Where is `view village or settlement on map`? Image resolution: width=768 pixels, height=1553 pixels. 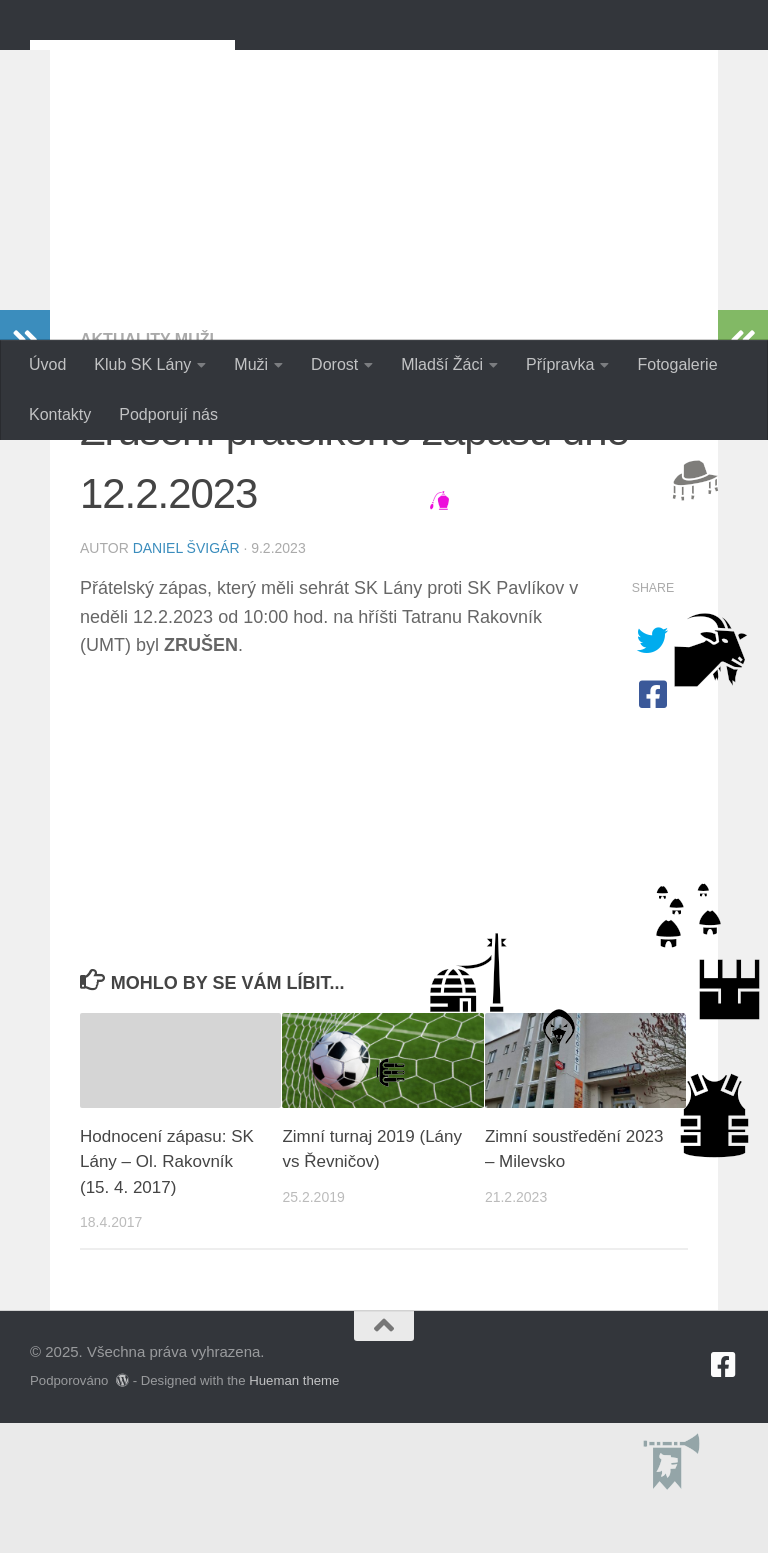
view village or settlement on map is located at coordinates (688, 915).